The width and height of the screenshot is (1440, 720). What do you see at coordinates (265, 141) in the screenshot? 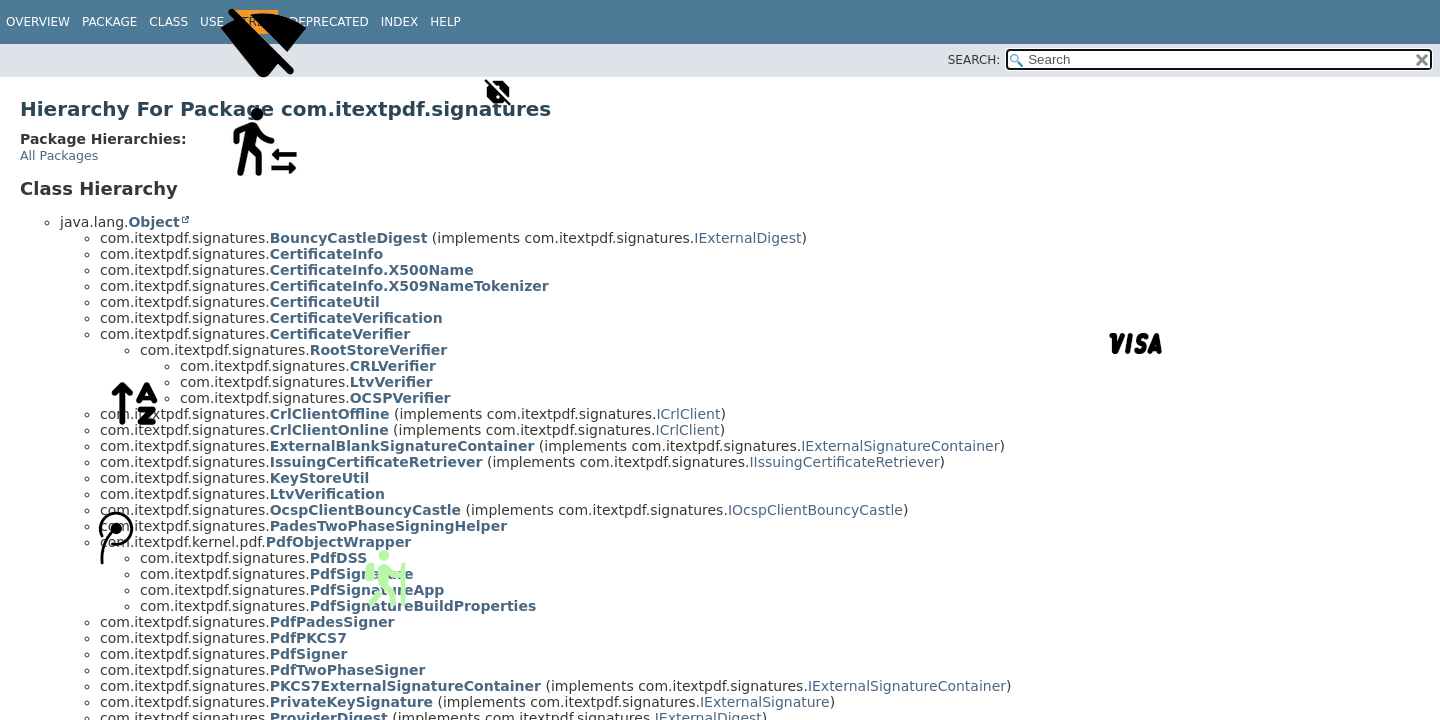
I see `transfer between transit lines or platforms` at bounding box center [265, 141].